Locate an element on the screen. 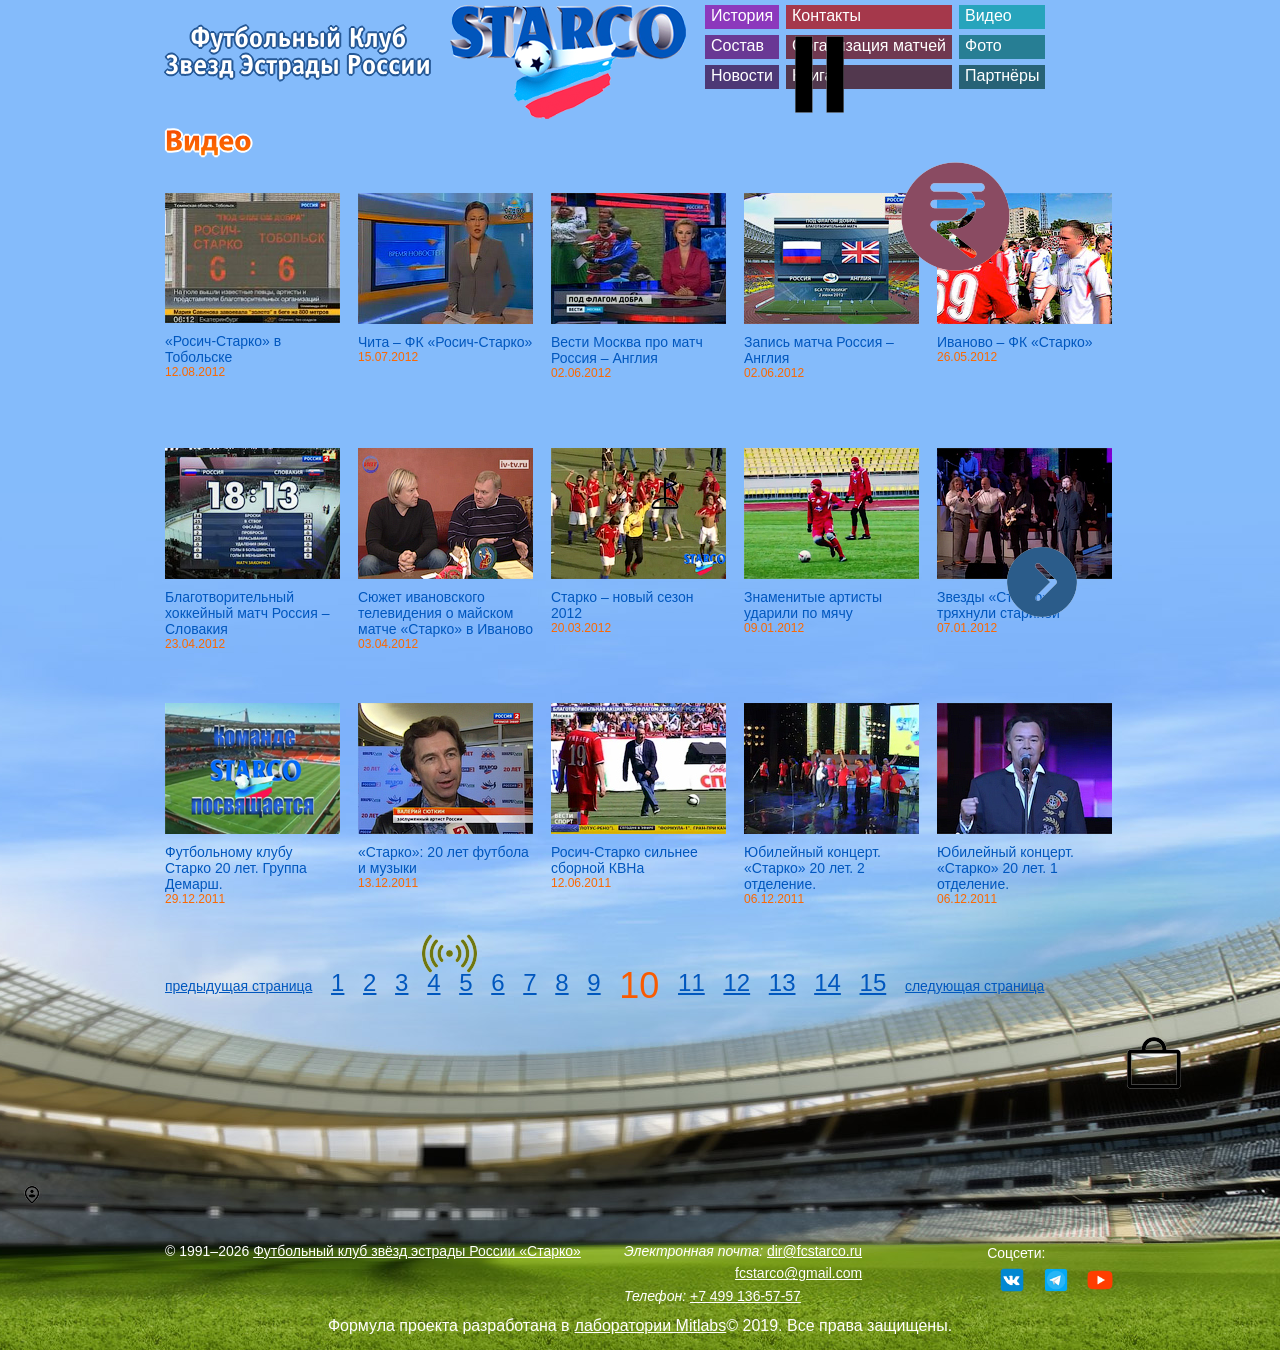 The image size is (1280, 1350). pause media playback is located at coordinates (819, 74).